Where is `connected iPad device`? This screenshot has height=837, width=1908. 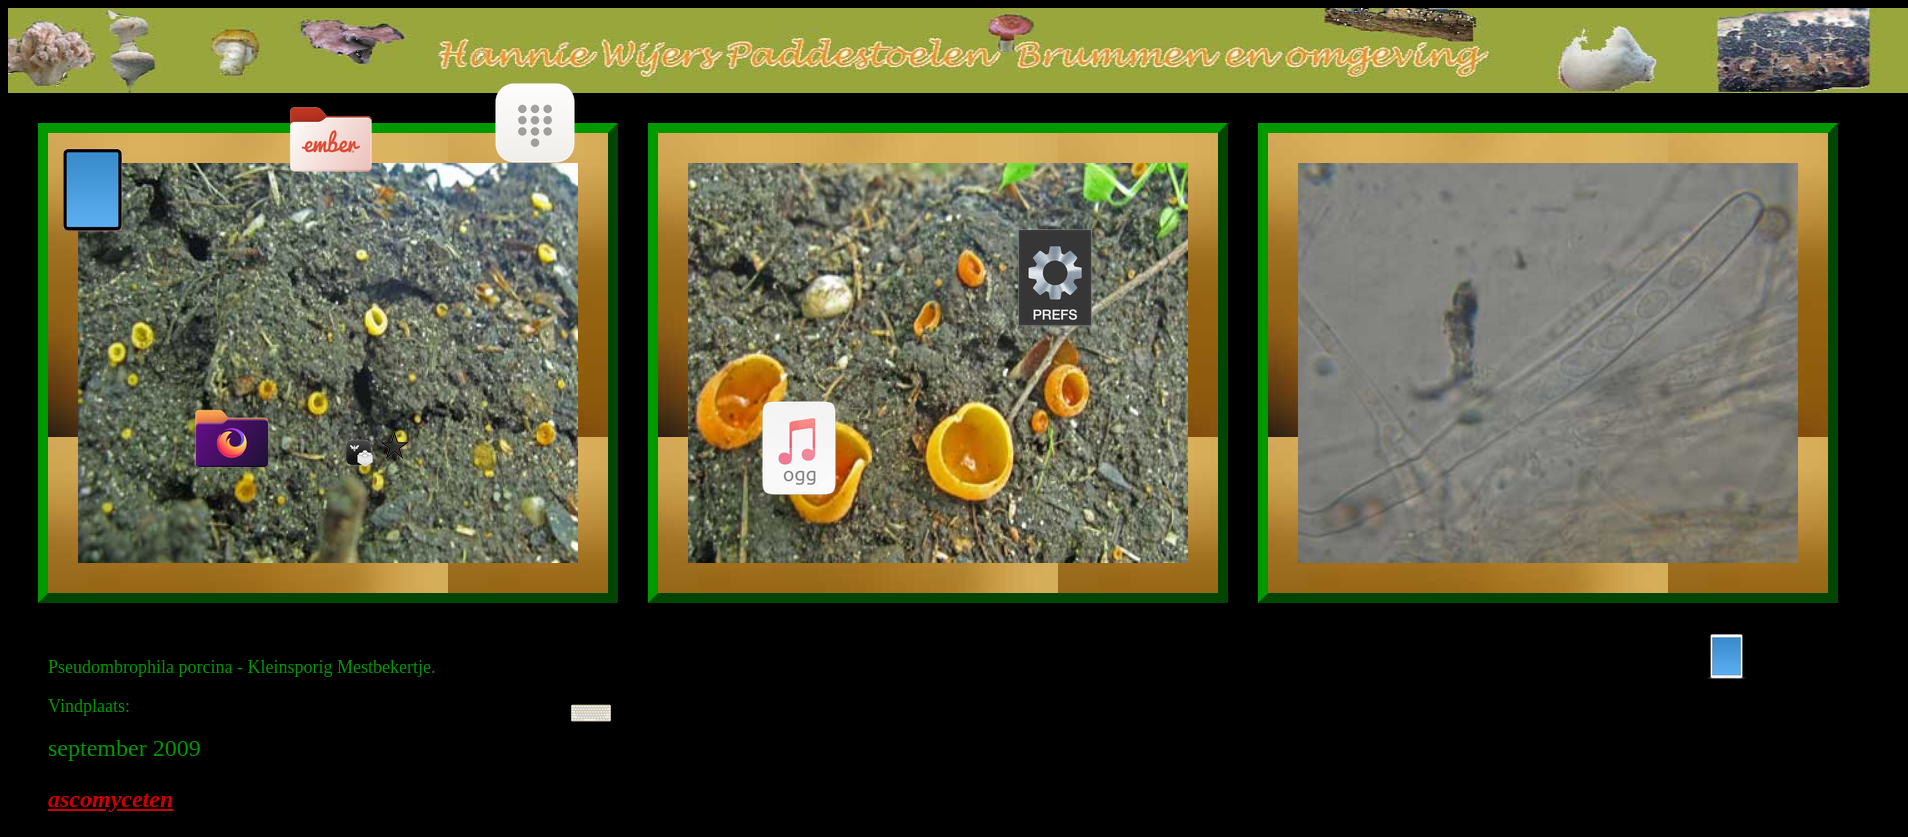
connected iPad device is located at coordinates (92, 190).